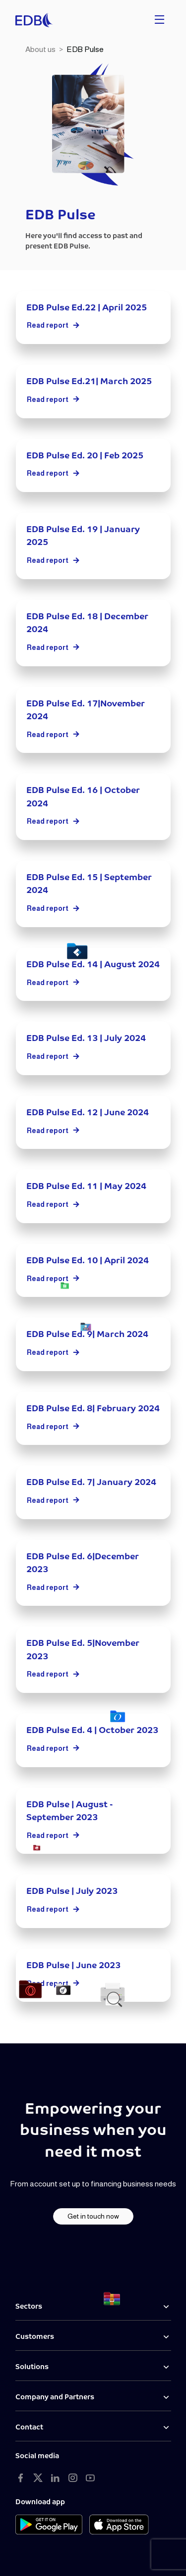 Image resolution: width=186 pixels, height=2576 pixels. I want to click on folder containing microsoft access database files, so click(37, 1848).